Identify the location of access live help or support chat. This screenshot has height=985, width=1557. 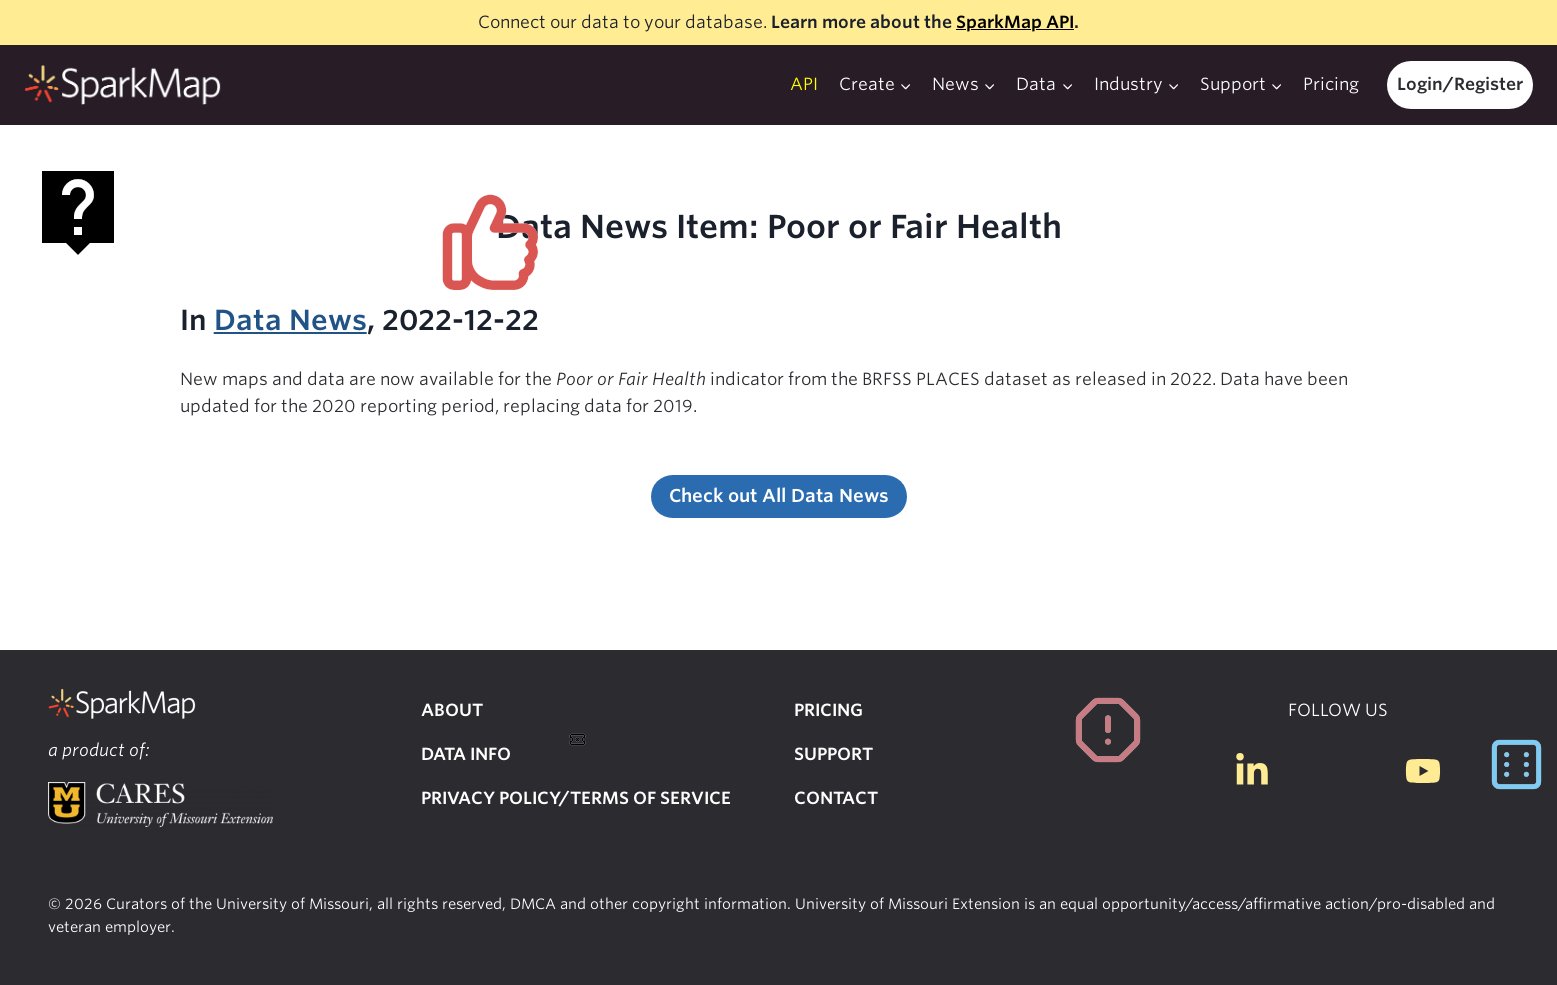
(78, 211).